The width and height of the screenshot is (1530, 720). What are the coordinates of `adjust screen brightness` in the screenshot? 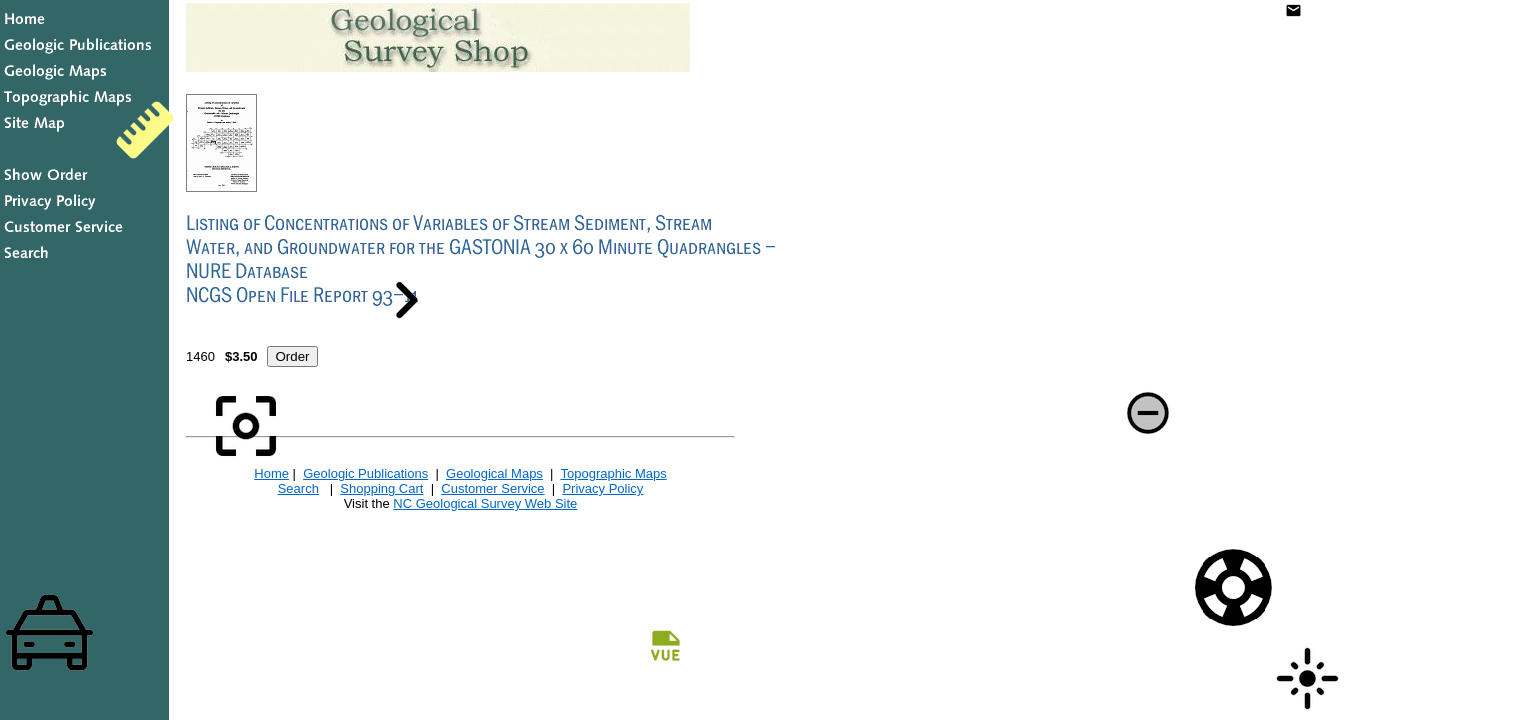 It's located at (1307, 678).